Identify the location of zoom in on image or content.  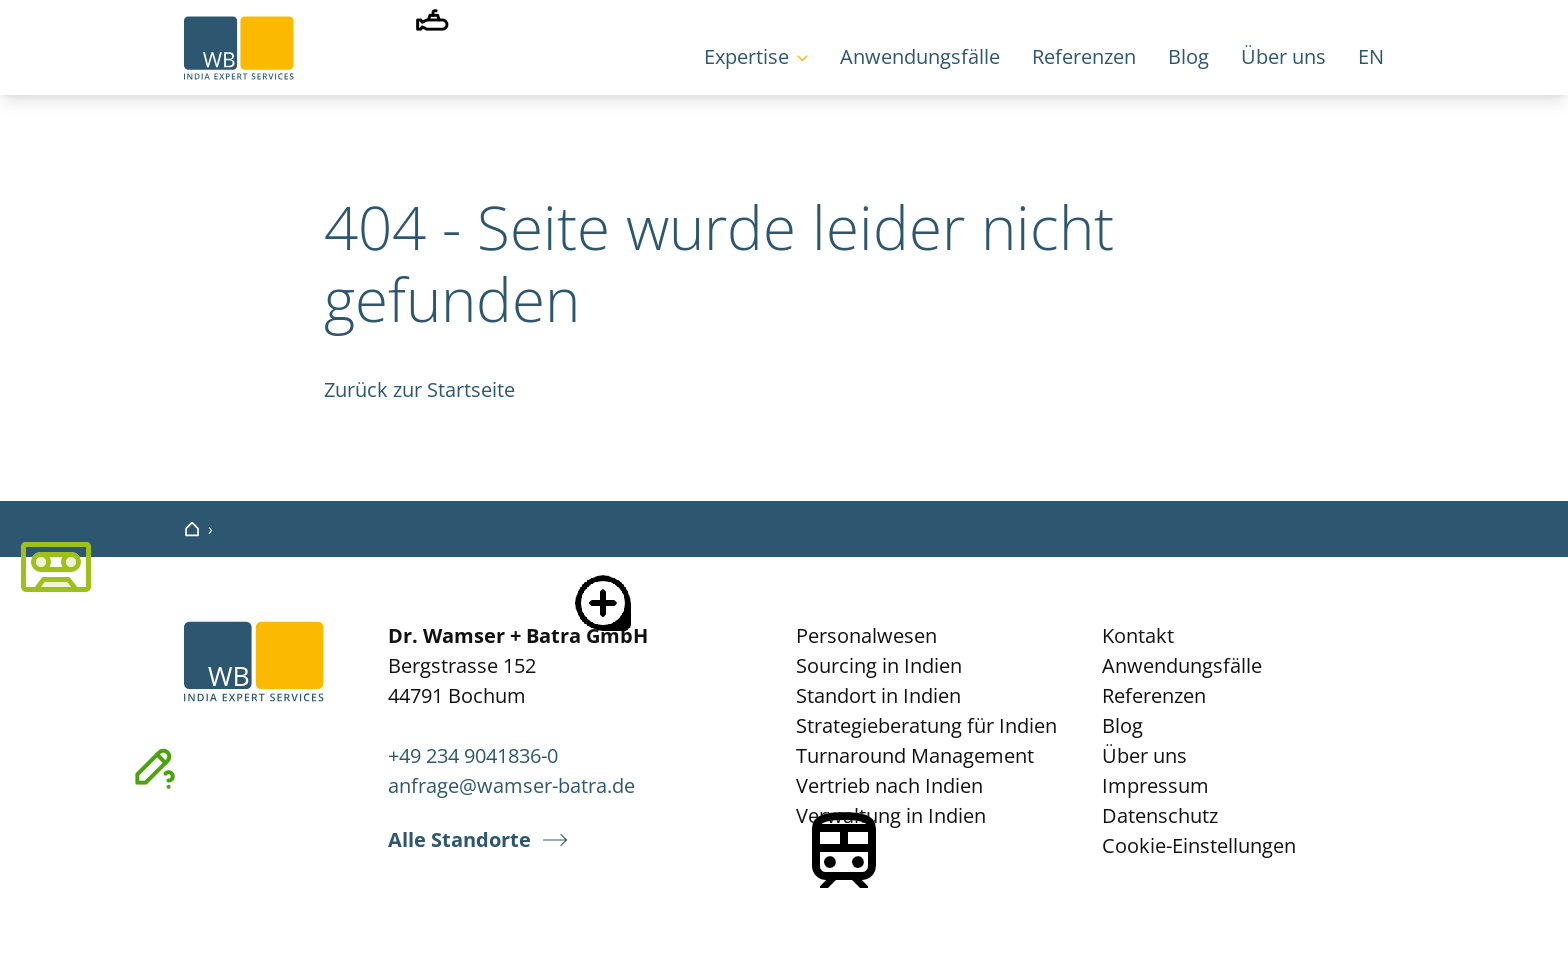
(603, 603).